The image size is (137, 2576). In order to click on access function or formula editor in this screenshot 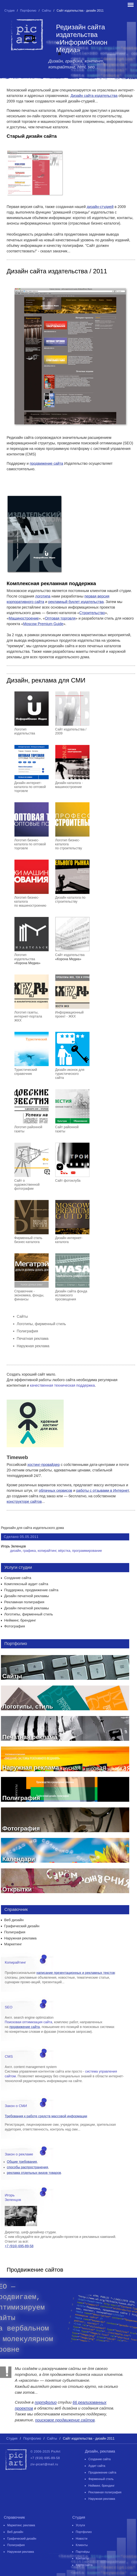, I will do `click(51, 392)`.